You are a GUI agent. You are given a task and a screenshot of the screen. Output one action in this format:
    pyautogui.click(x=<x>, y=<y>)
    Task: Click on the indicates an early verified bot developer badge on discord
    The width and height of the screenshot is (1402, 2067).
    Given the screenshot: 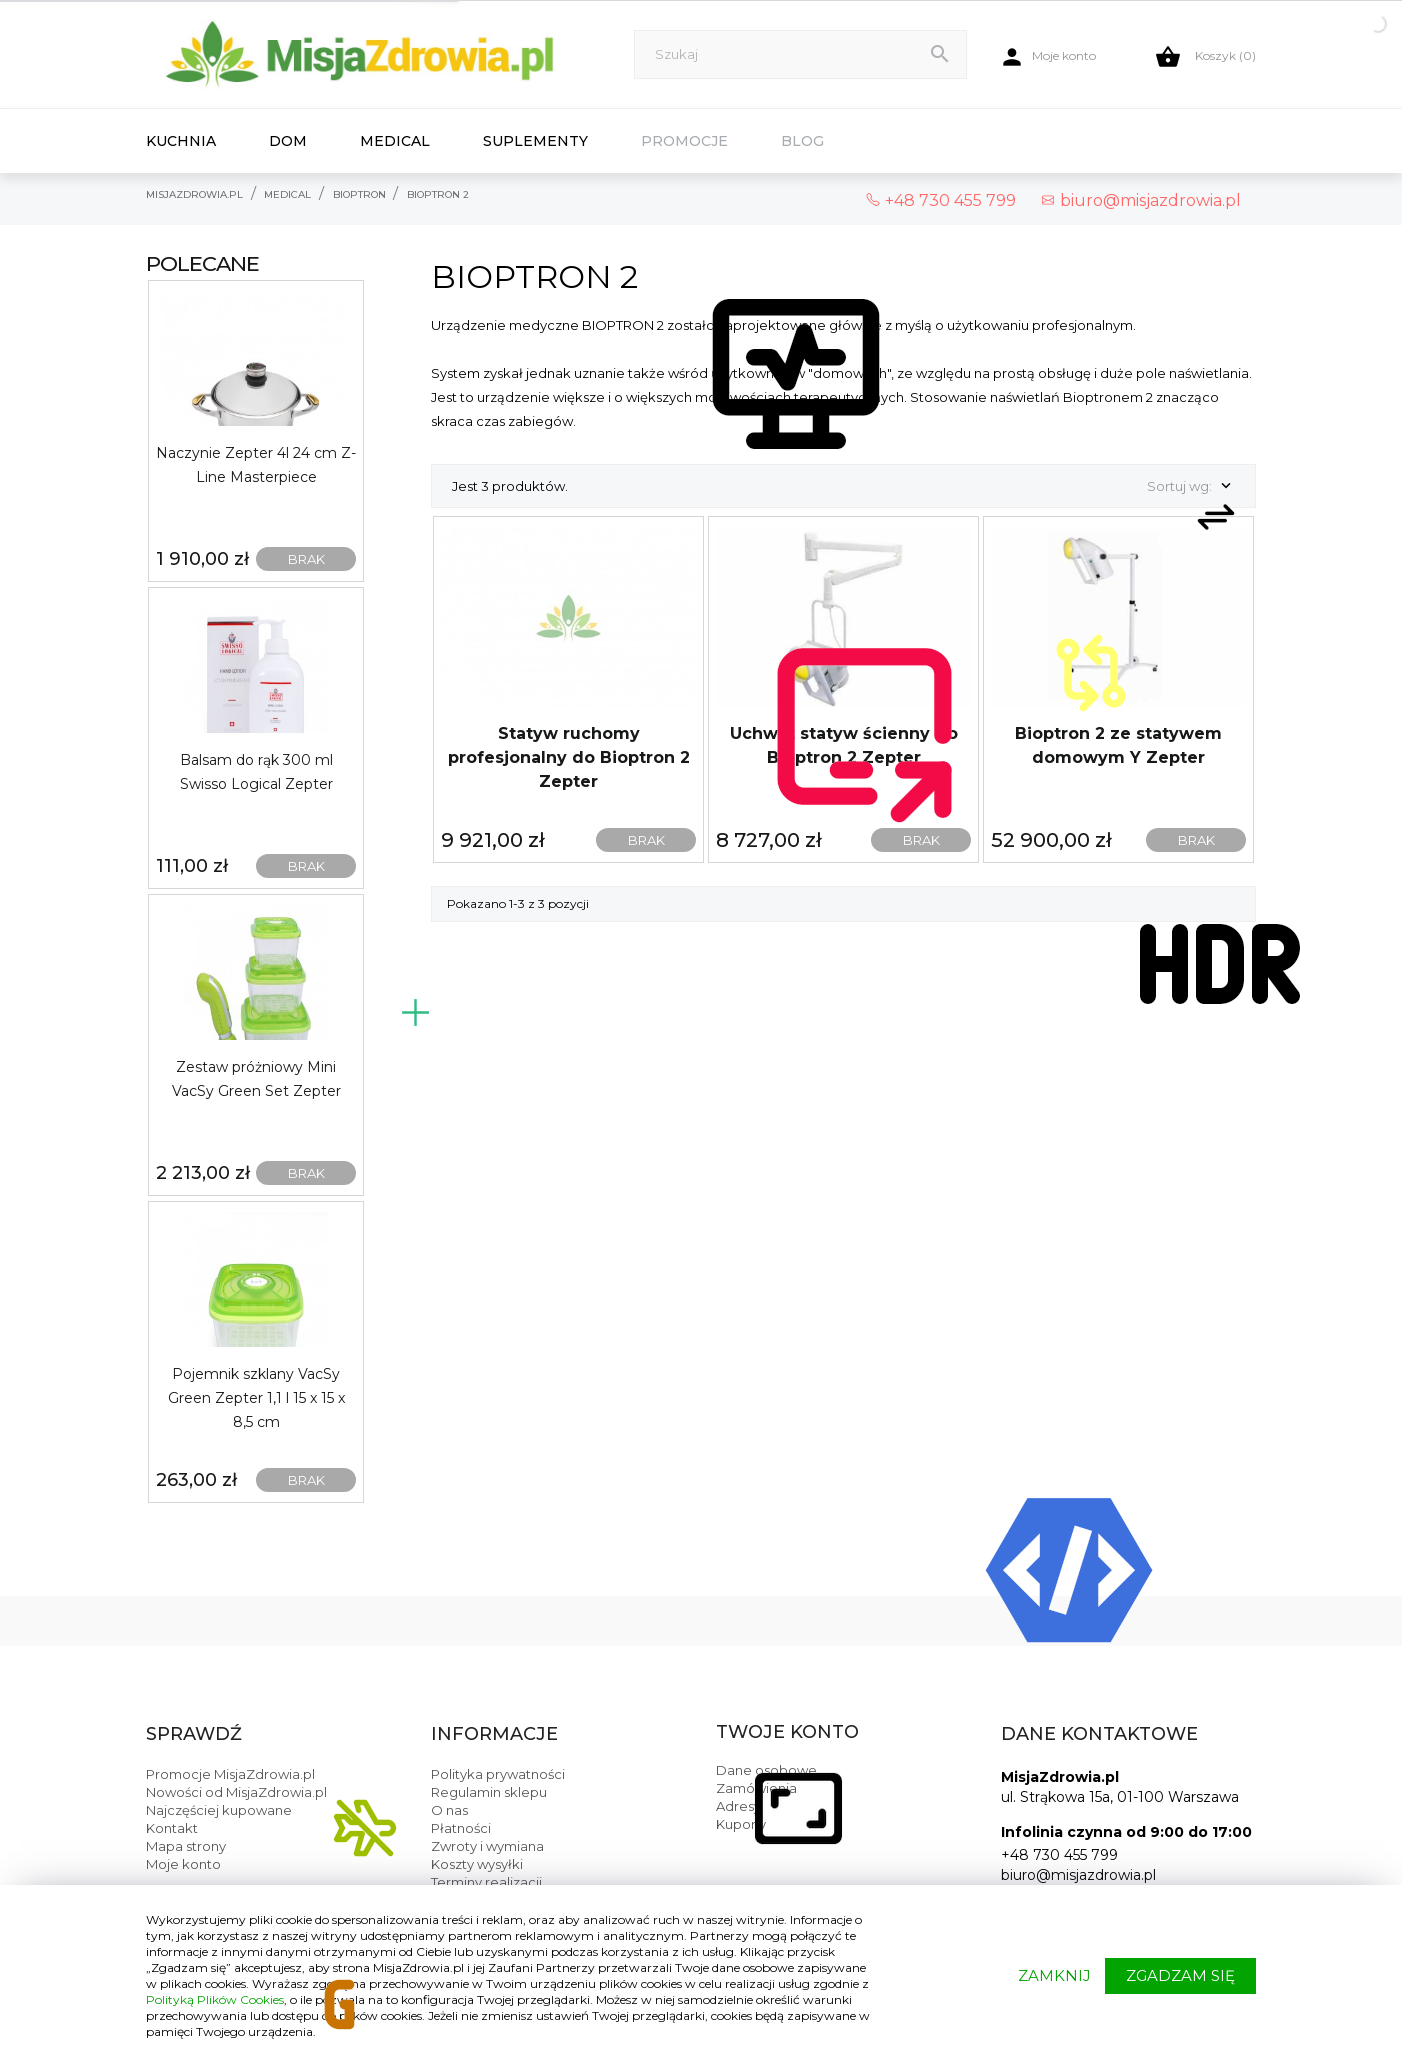 What is the action you would take?
    pyautogui.click(x=1069, y=1571)
    